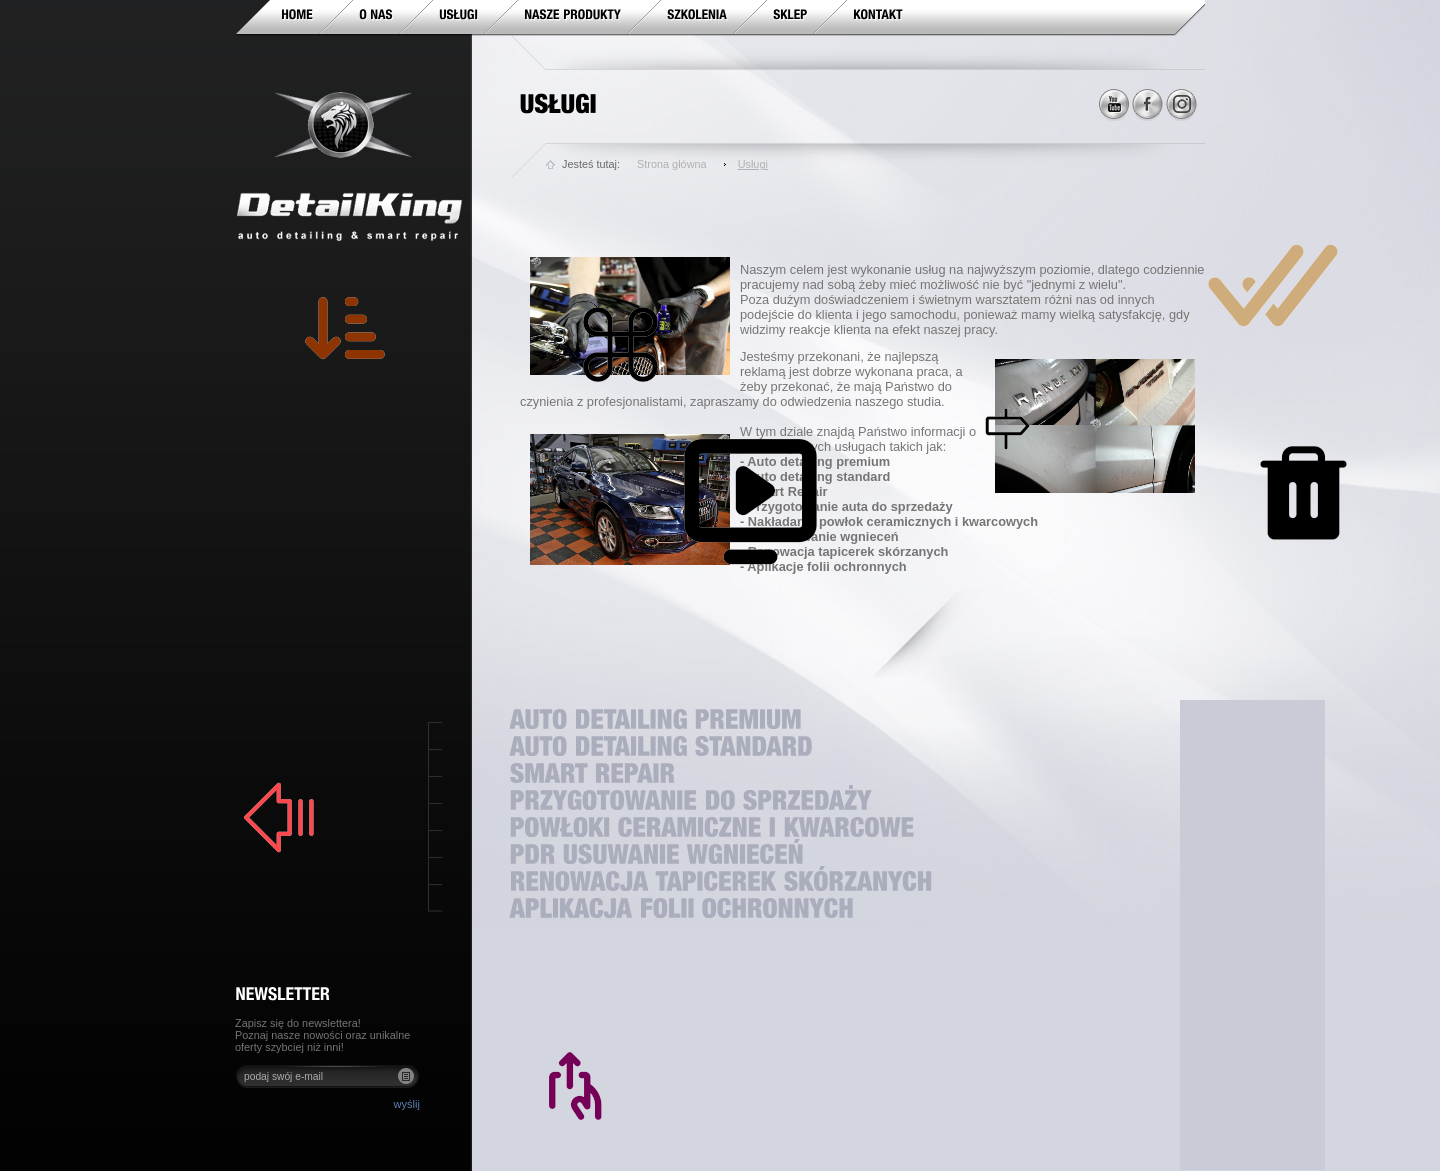 Image resolution: width=1440 pixels, height=1171 pixels. What do you see at coordinates (1269, 285) in the screenshot?
I see `indicates message has been read` at bounding box center [1269, 285].